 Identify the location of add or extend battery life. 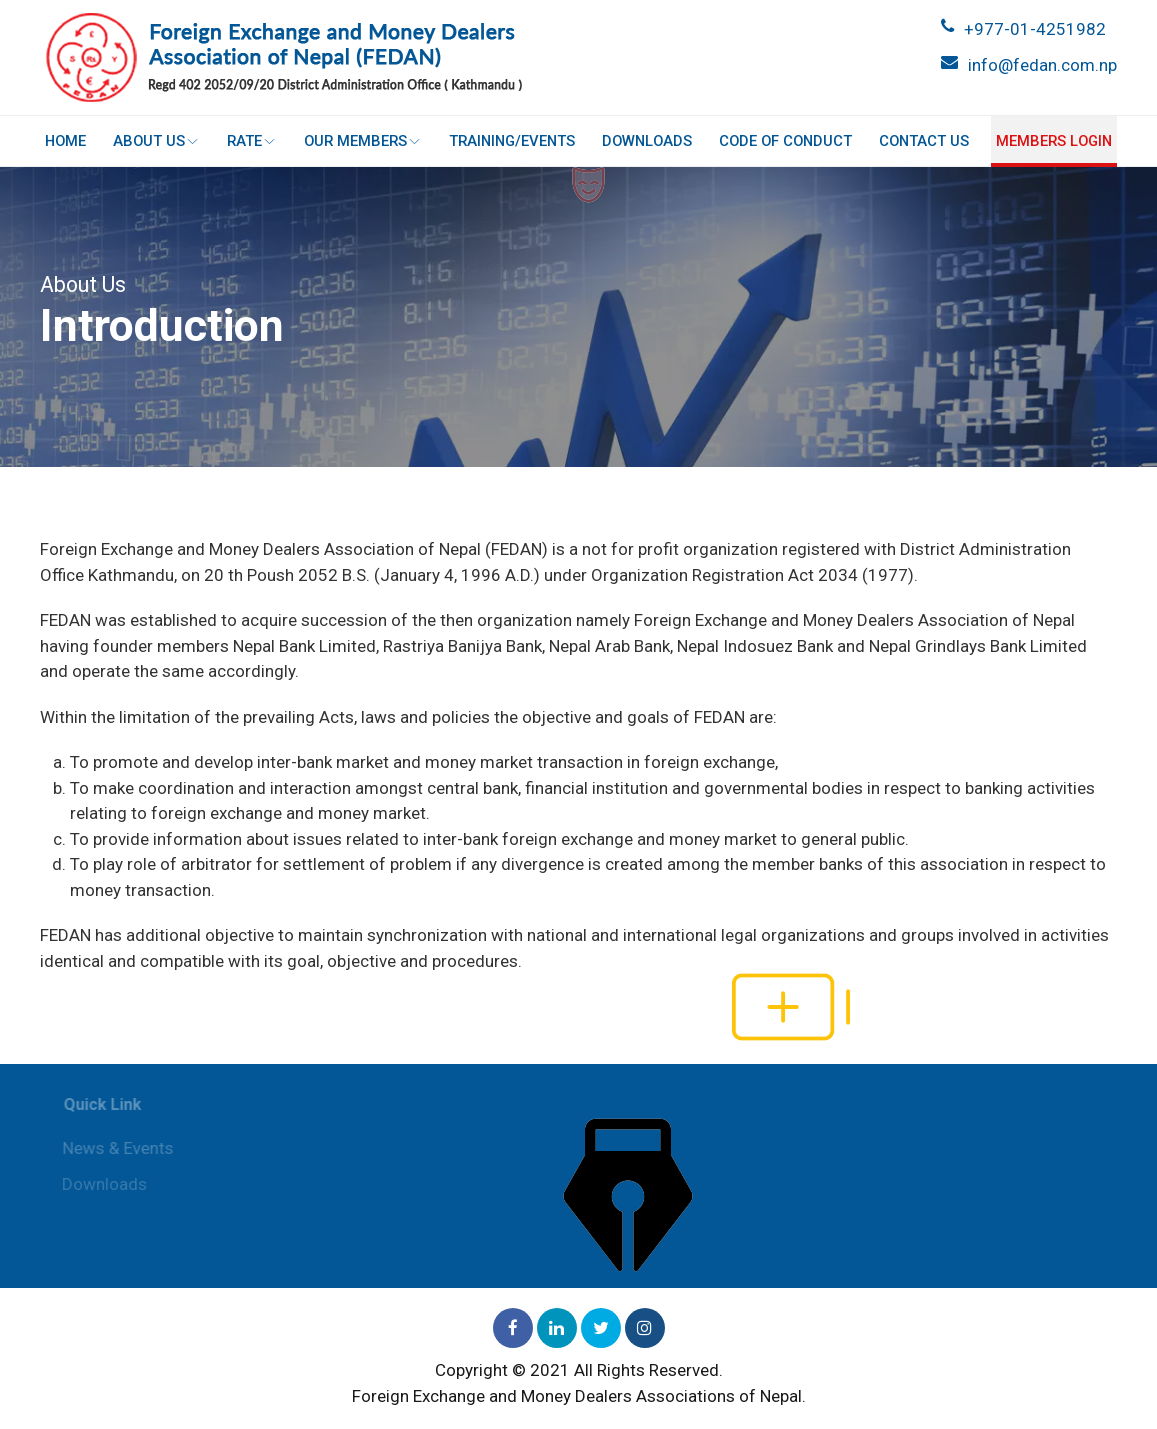
(789, 1007).